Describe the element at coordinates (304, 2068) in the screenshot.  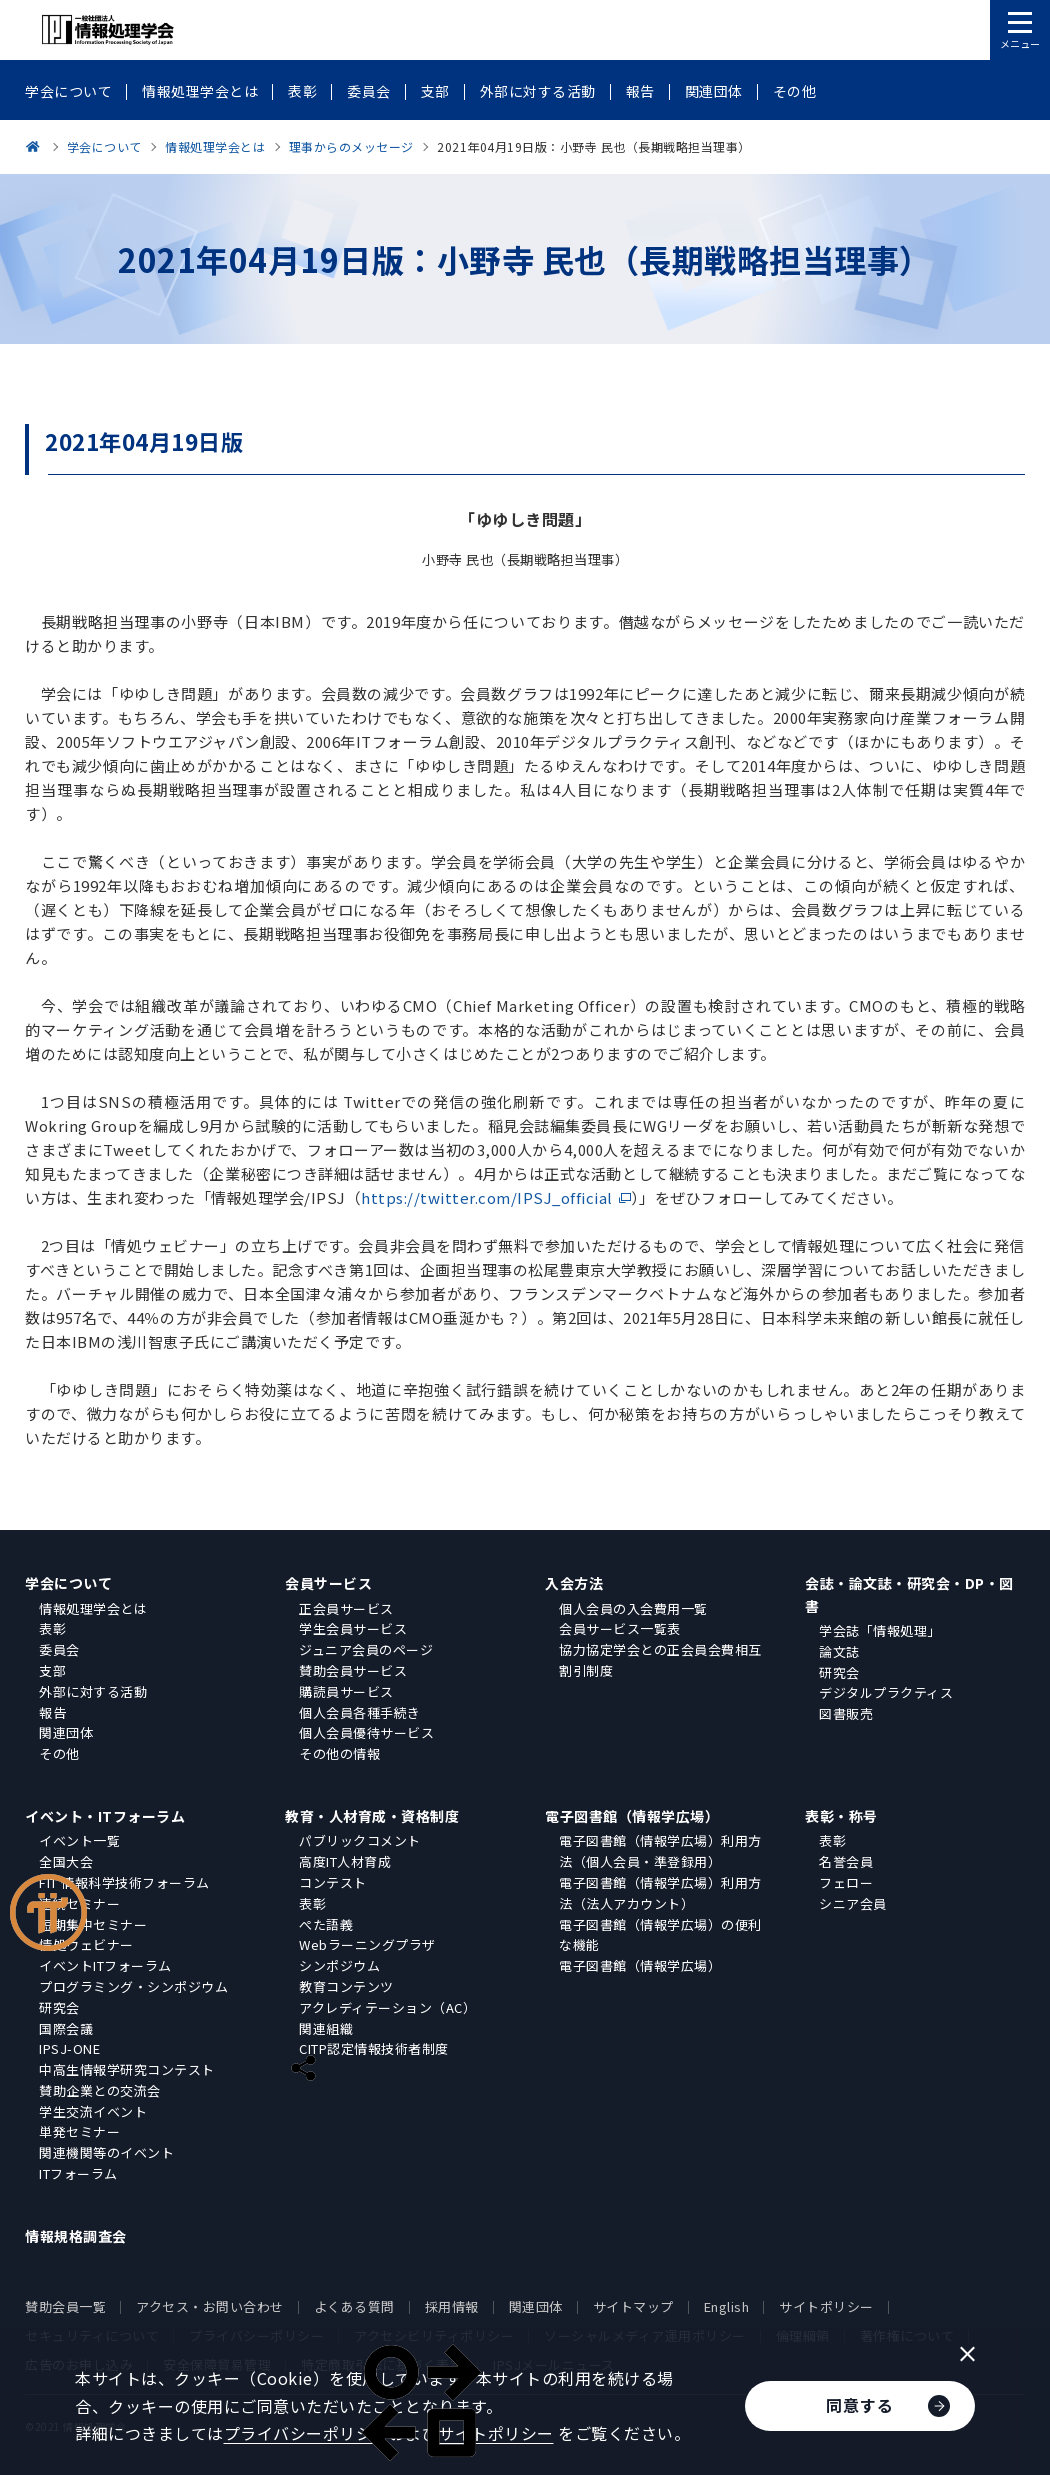
I see `share content with others` at that location.